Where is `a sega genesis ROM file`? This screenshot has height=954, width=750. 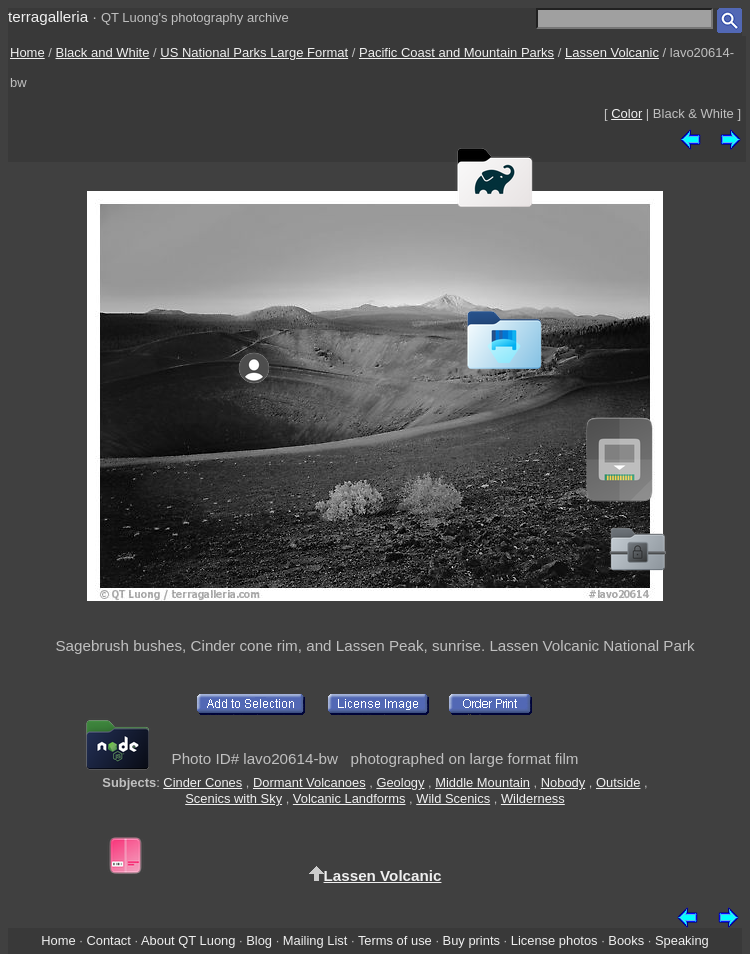 a sega genesis ROM file is located at coordinates (619, 459).